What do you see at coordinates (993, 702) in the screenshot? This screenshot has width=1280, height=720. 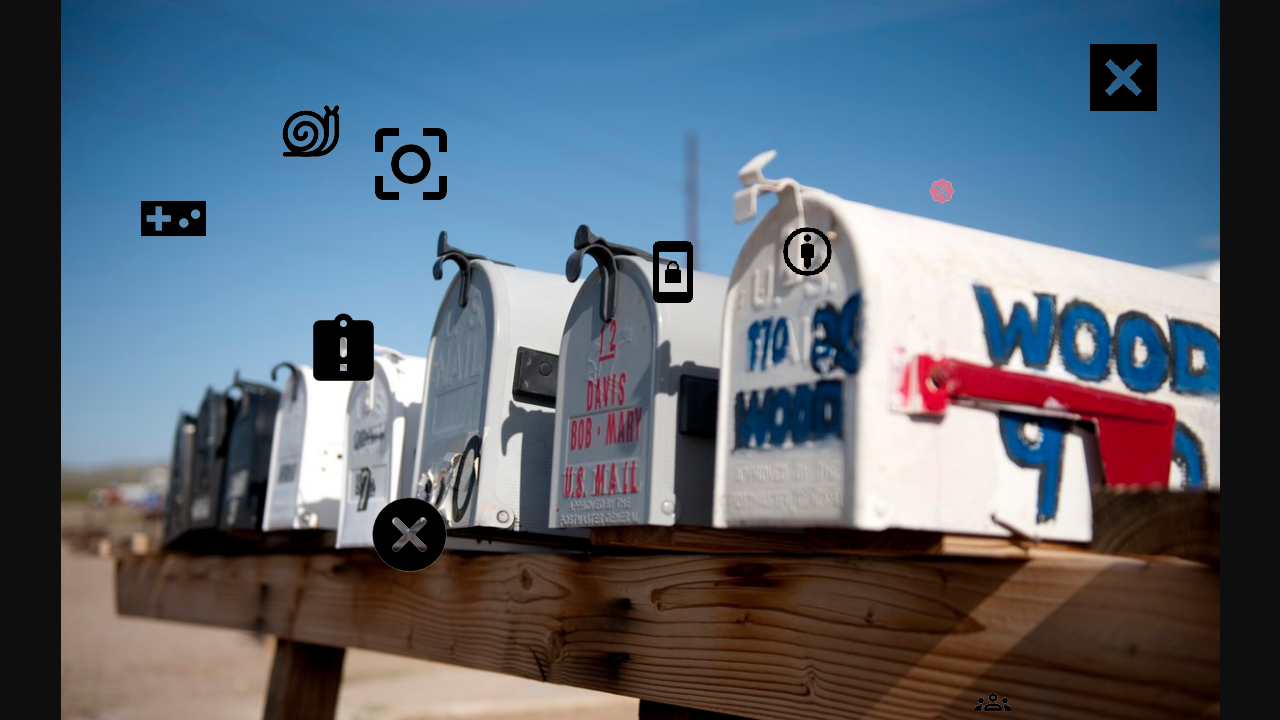 I see `view or manage groups` at bounding box center [993, 702].